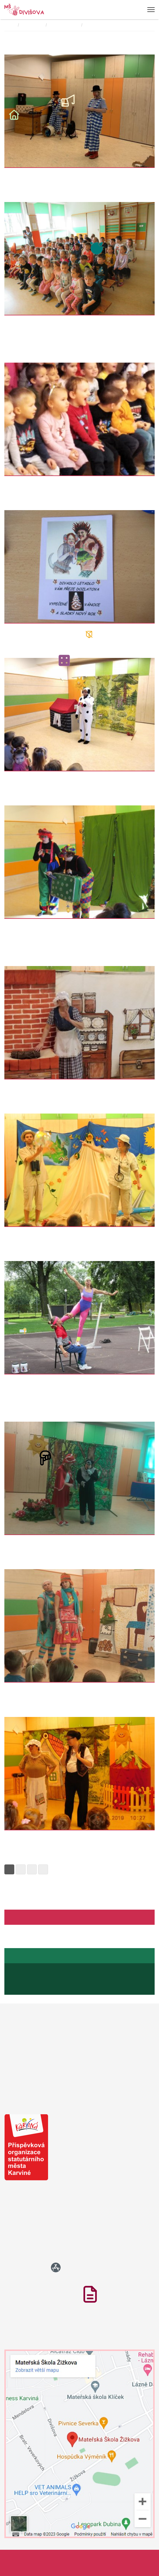 This screenshot has width=159, height=2576. I want to click on open the Grindr app, so click(82, 832).